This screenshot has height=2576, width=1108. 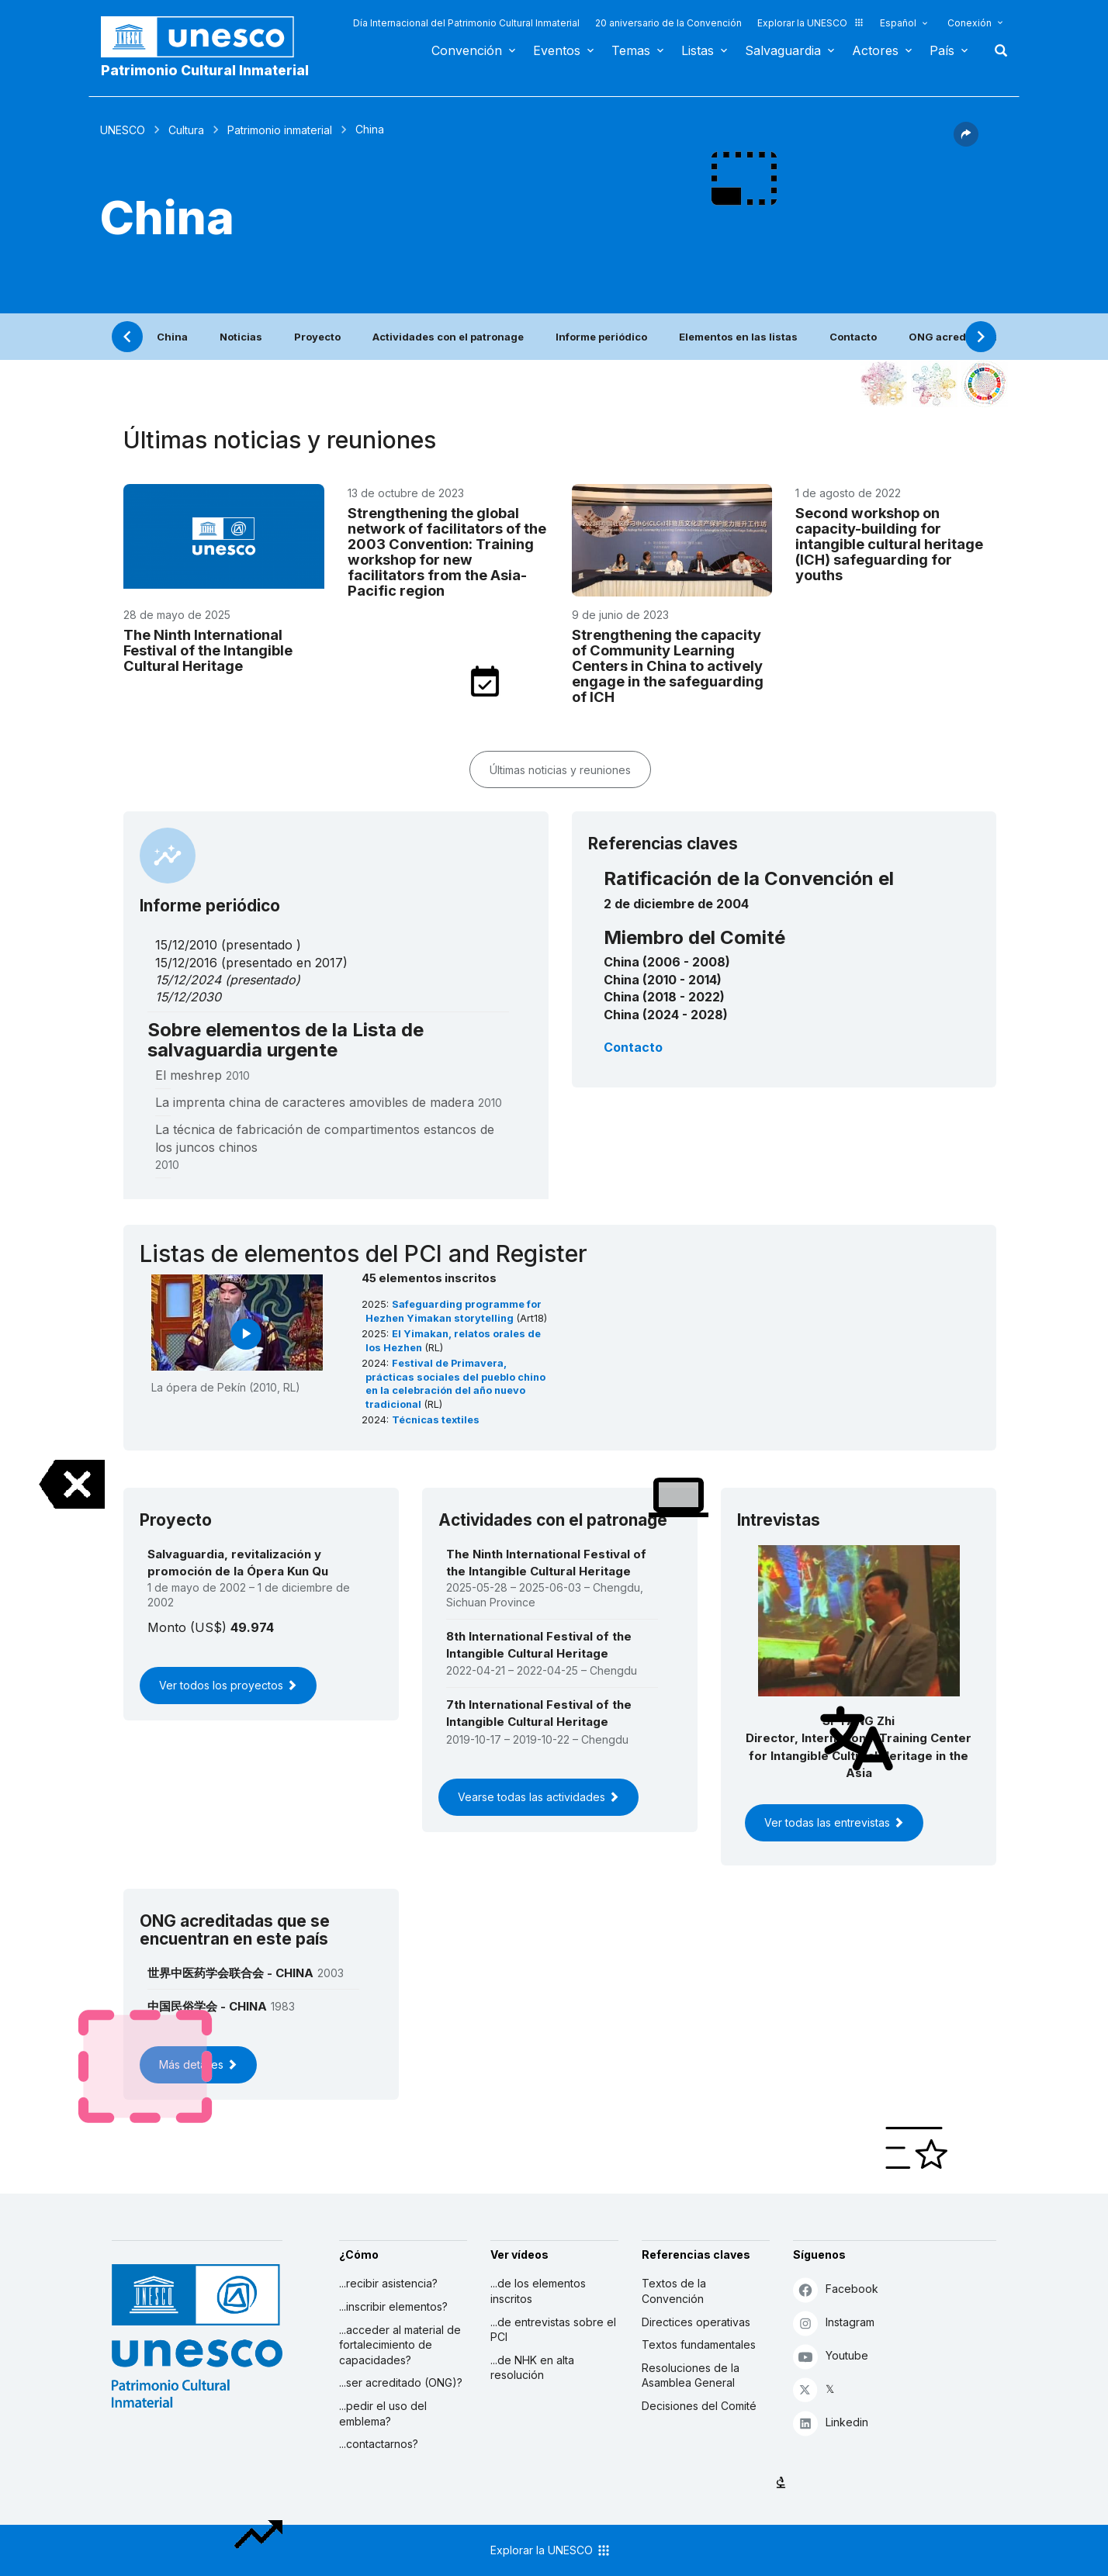 I want to click on switch to laptop or desktop view, so click(x=678, y=1497).